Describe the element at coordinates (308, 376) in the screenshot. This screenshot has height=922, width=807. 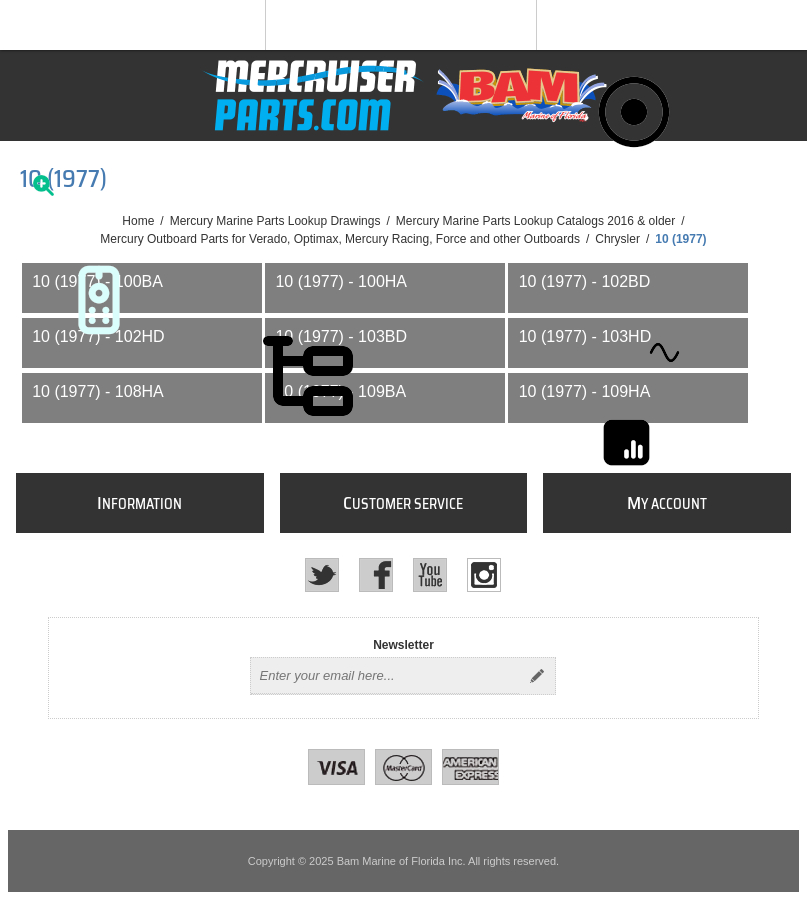
I see `view subtasks within a project` at that location.